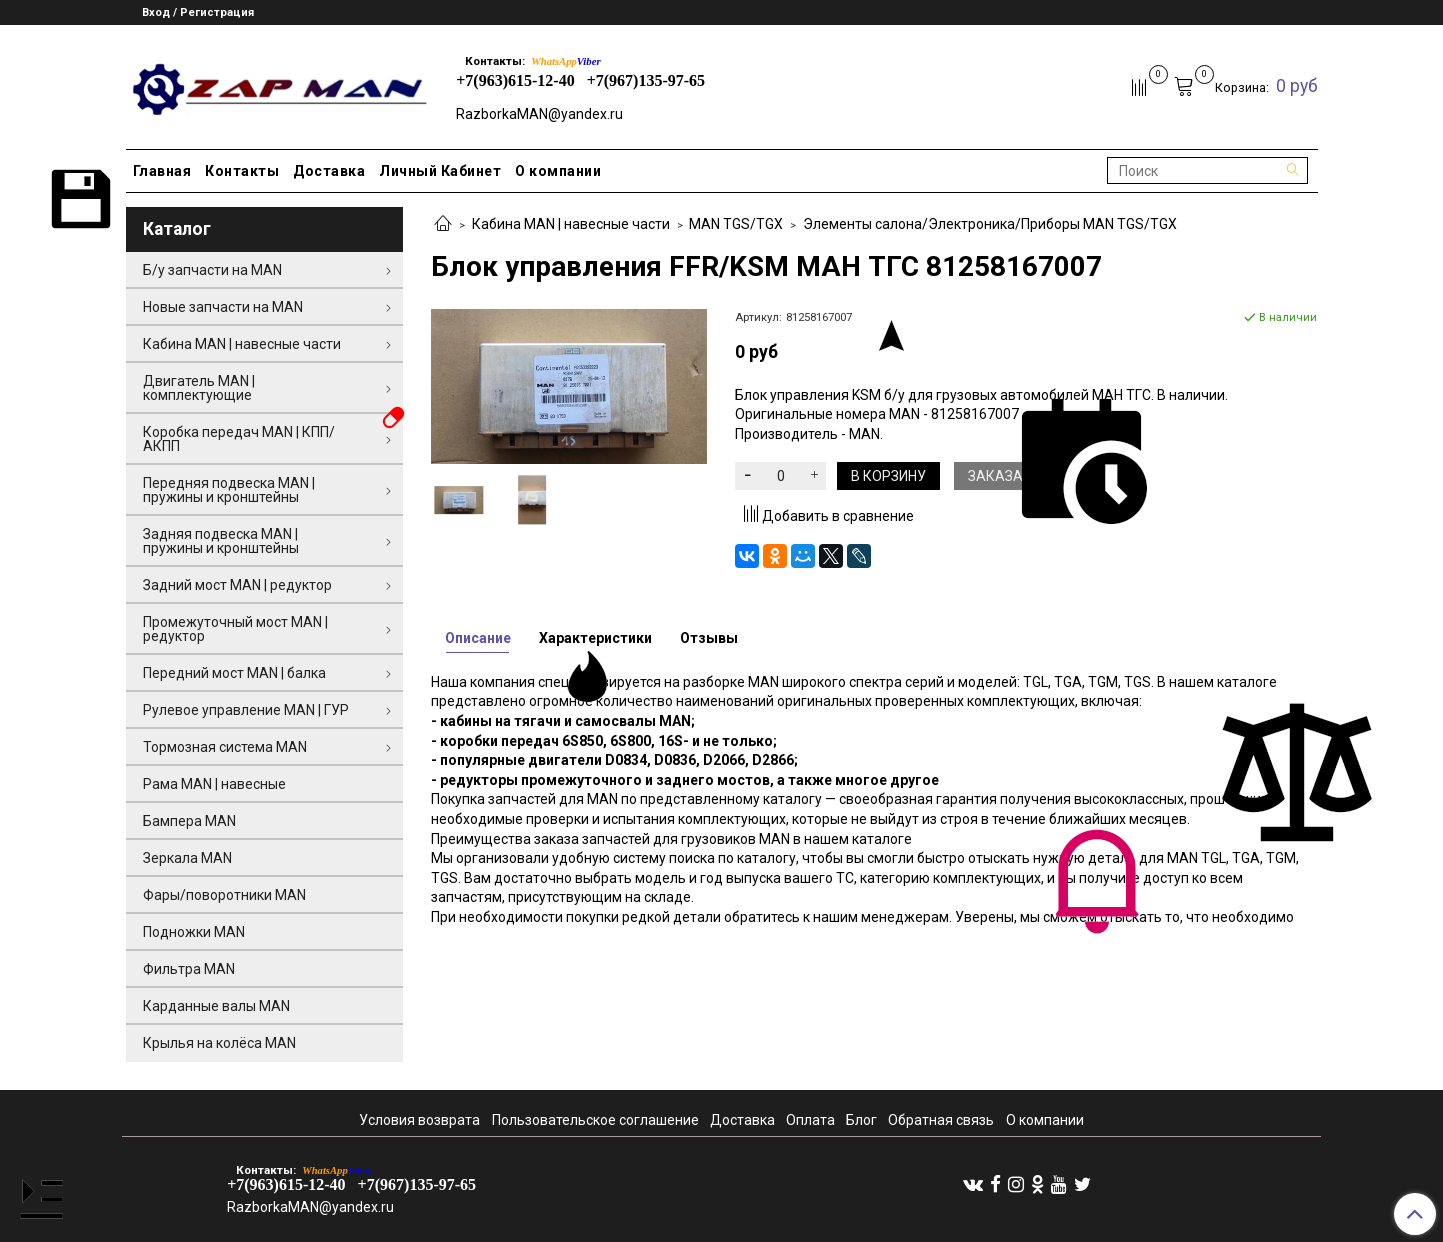  Describe the element at coordinates (393, 417) in the screenshot. I see `access medication or pharmacy features` at that location.